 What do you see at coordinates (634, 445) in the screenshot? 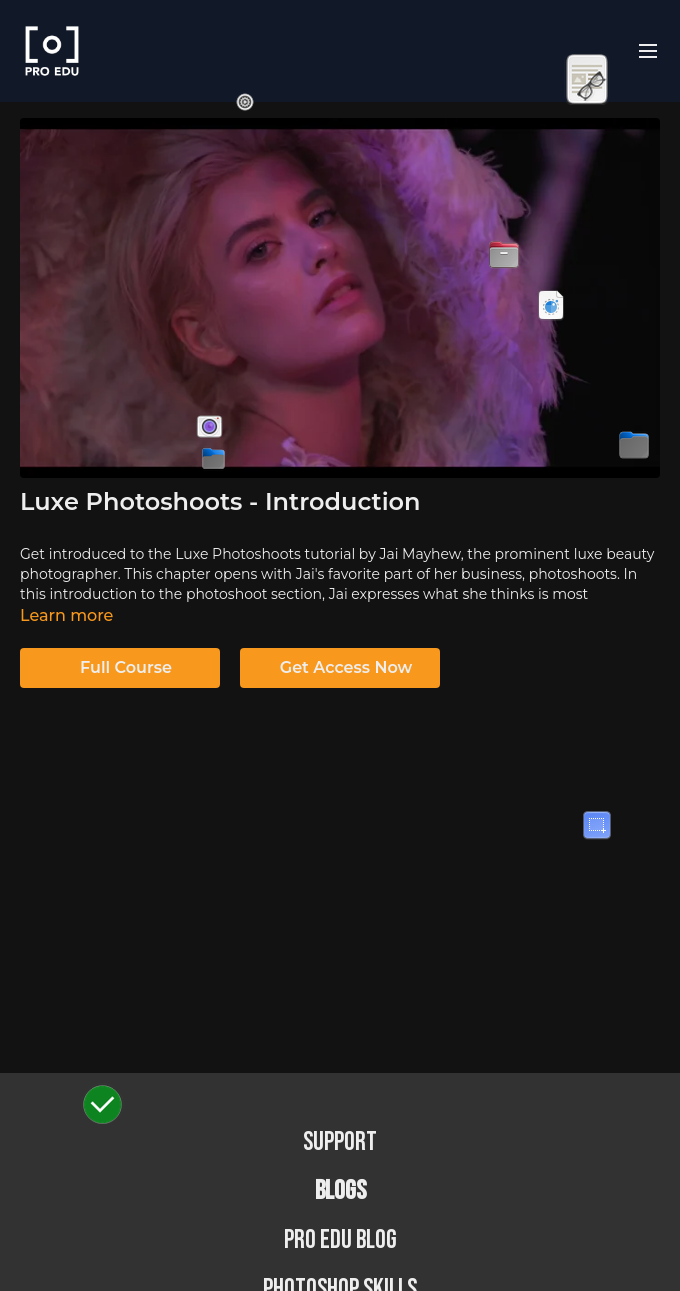
I see `open a folder or directory` at bounding box center [634, 445].